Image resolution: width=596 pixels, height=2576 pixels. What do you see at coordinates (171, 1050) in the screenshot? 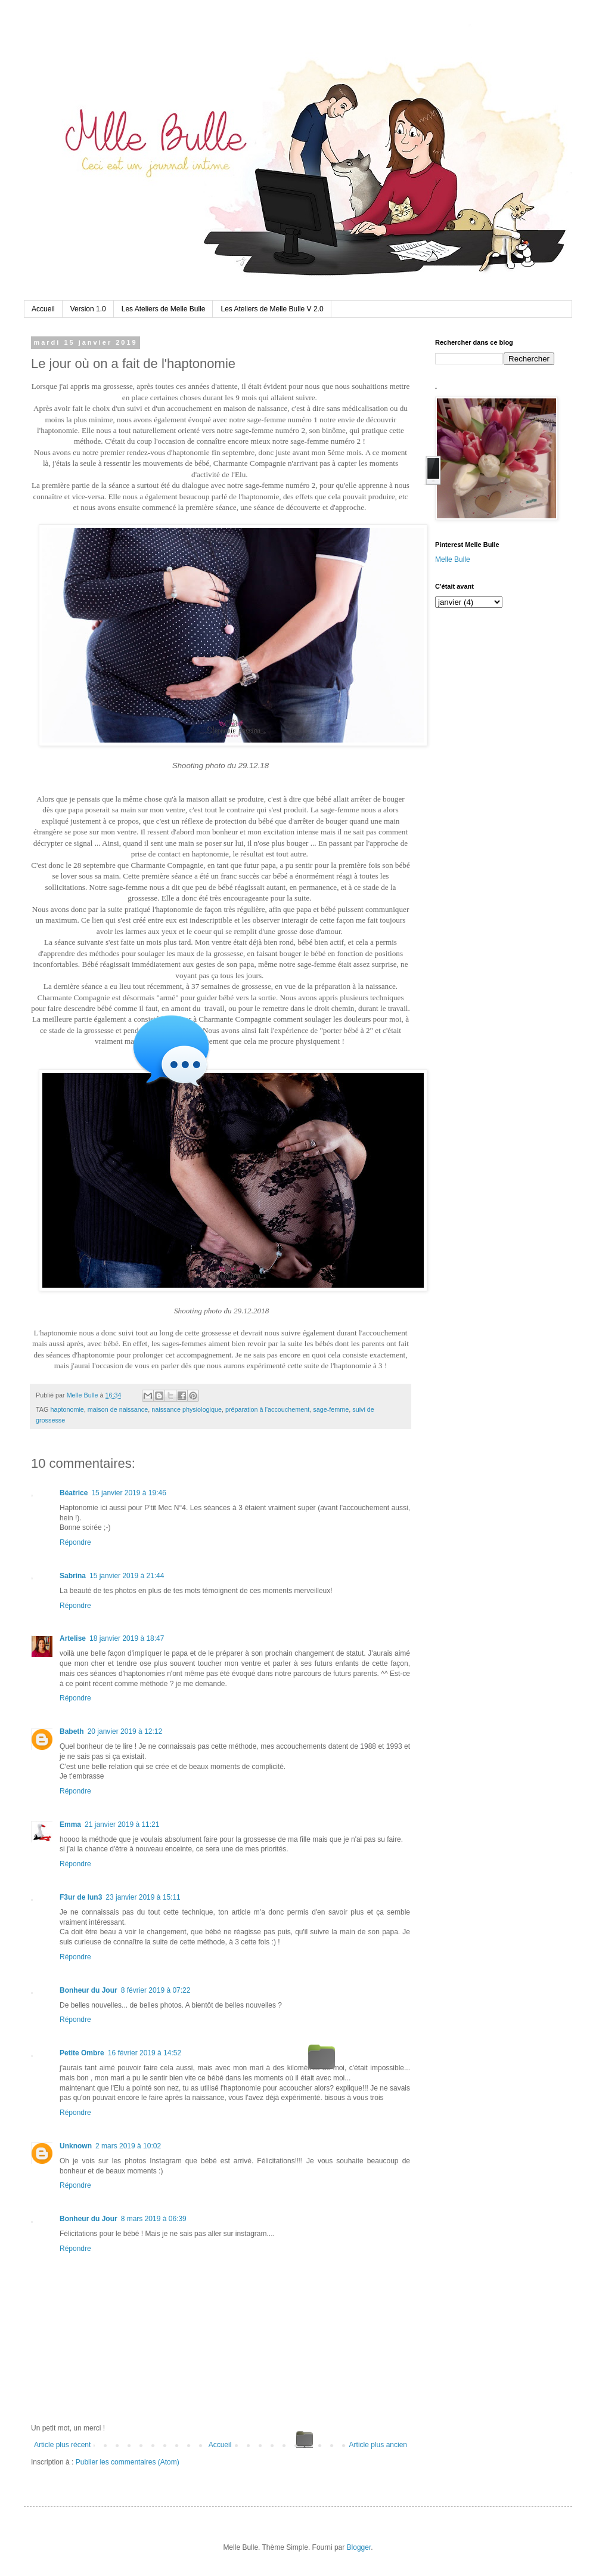
I see `open messages or chat application` at bounding box center [171, 1050].